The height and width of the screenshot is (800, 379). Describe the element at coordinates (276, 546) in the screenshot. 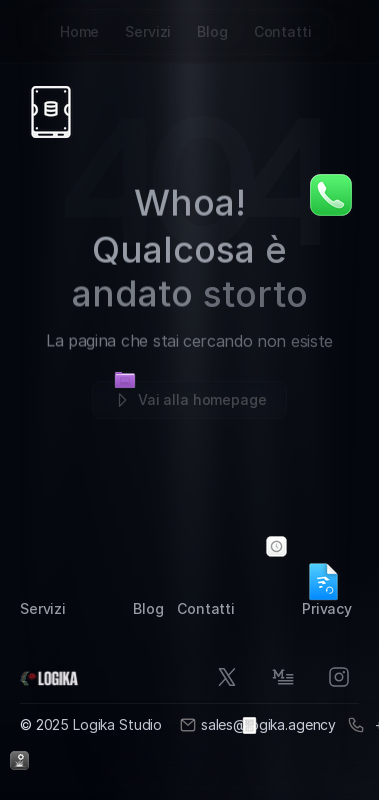

I see `image is loading or processing` at that location.